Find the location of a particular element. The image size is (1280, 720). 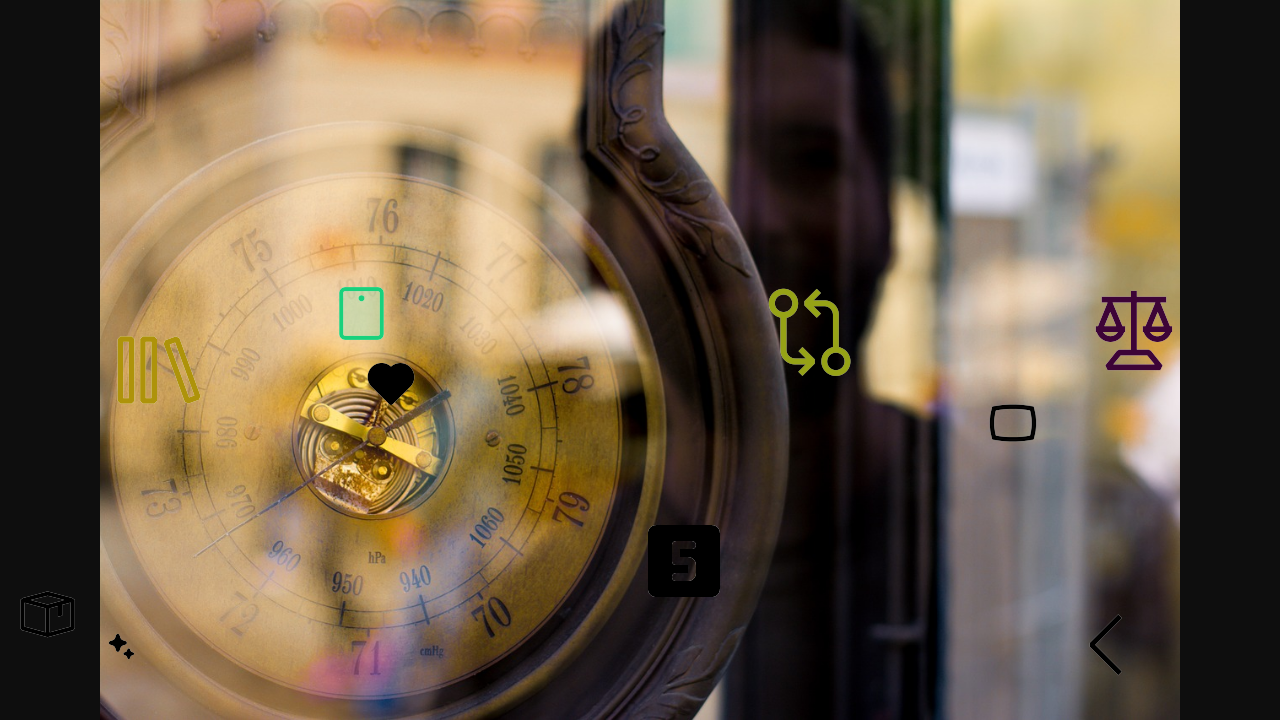

tablet device with front-facing camera is located at coordinates (361, 313).